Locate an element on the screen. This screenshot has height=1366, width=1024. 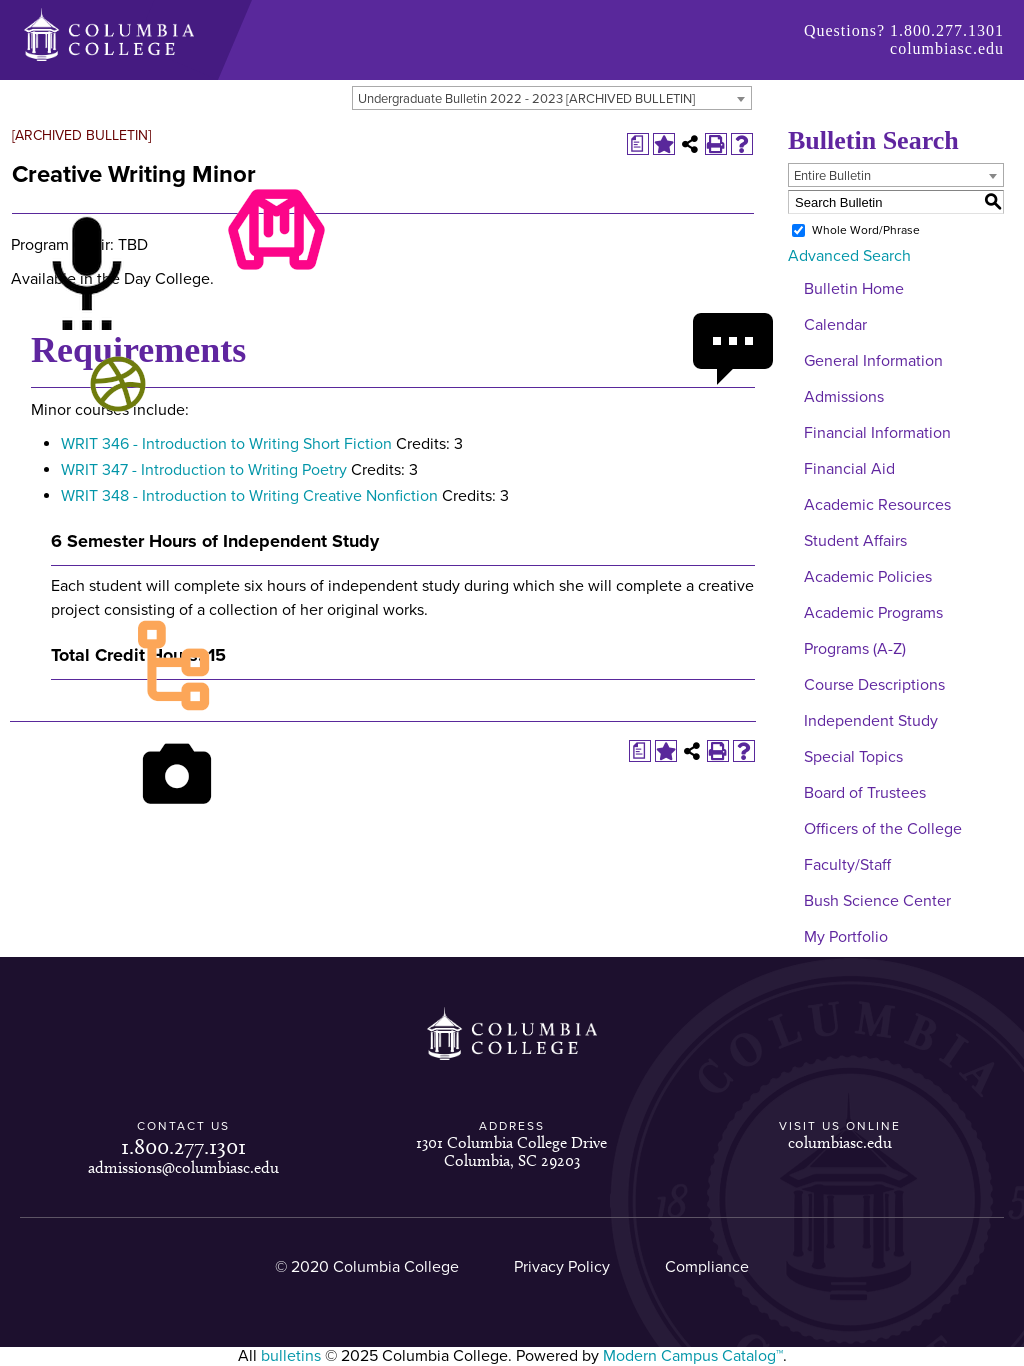
open chat or messaging is located at coordinates (733, 349).